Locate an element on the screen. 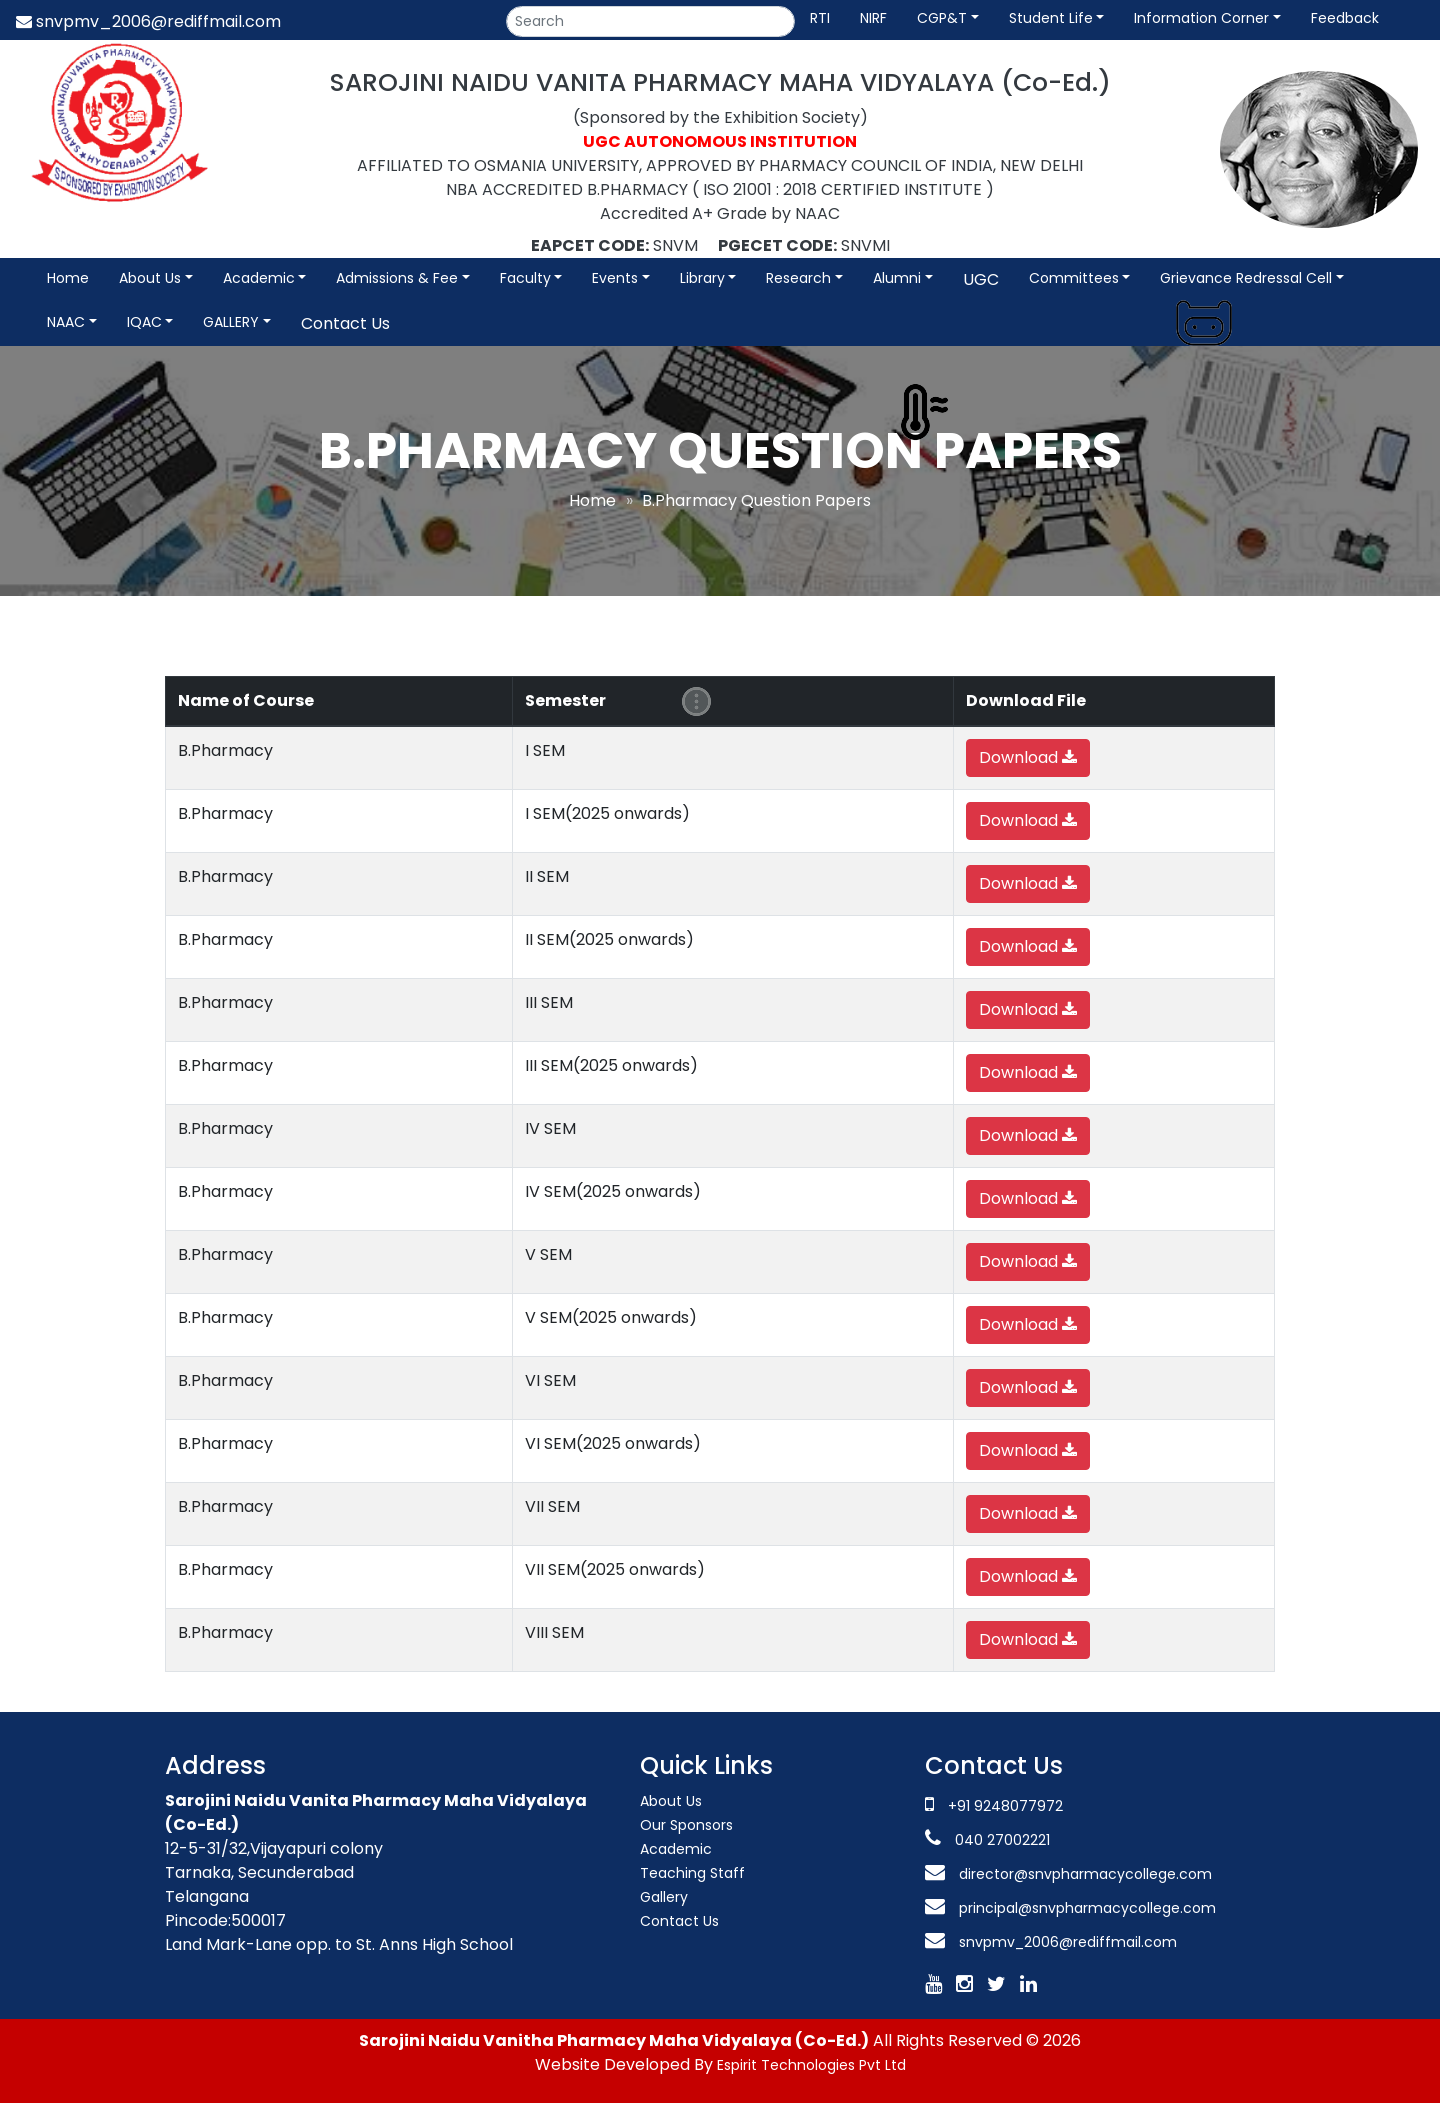 The image size is (1440, 2103). finn the human character icon from adventure time is located at coordinates (1204, 322).